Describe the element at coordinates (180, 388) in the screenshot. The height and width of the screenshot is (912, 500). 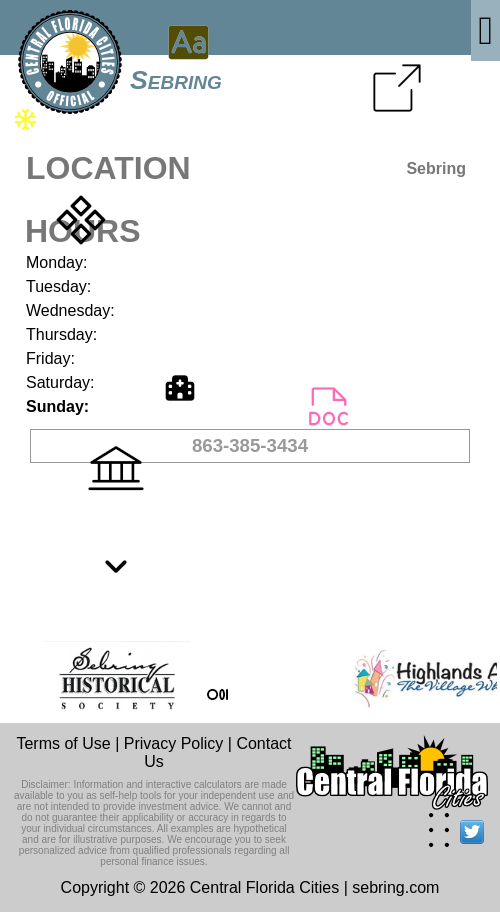
I see `view nearby hospitals or medical facilities` at that location.